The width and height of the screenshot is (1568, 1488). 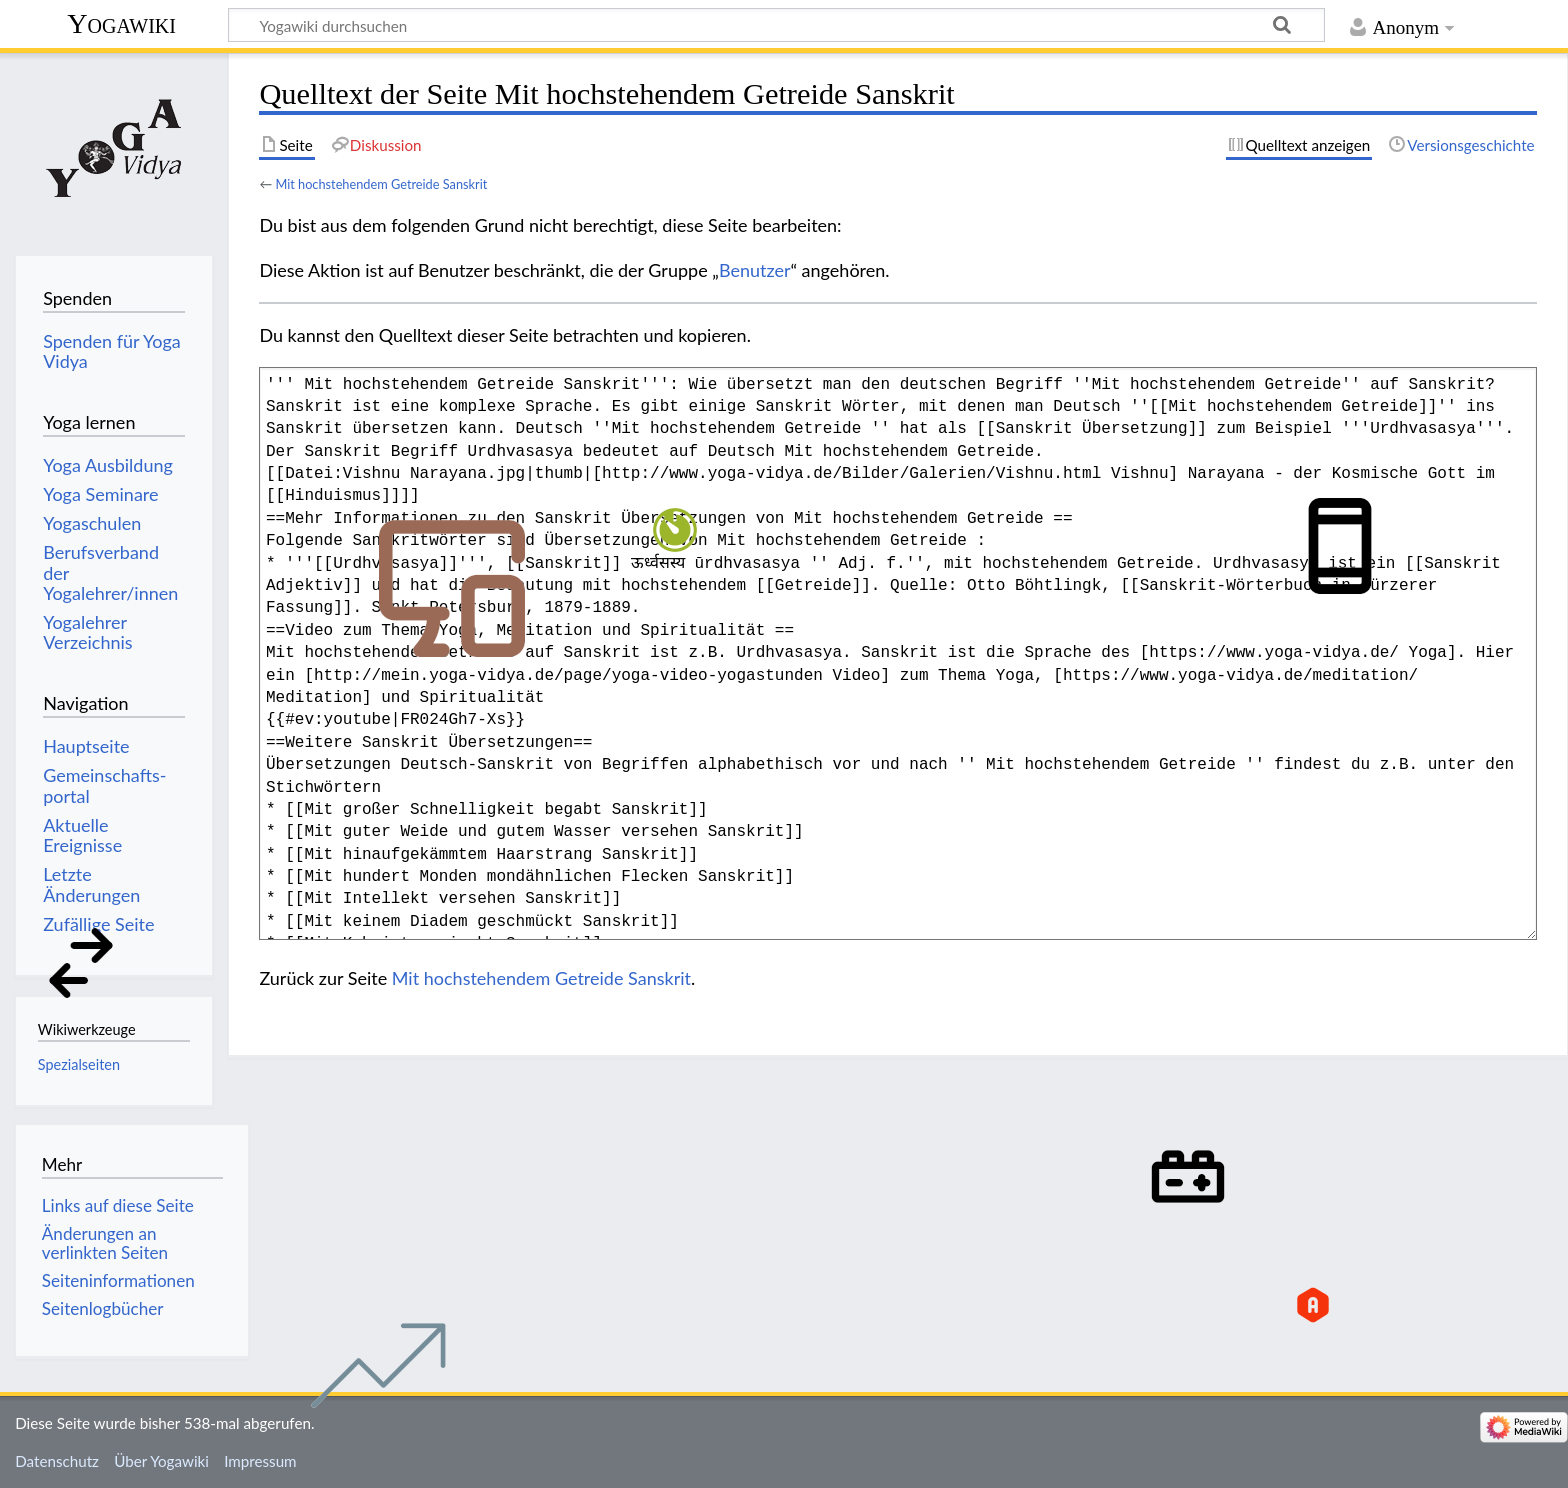 What do you see at coordinates (1313, 1305) in the screenshot?
I see `select option A in a multiple choice interface` at bounding box center [1313, 1305].